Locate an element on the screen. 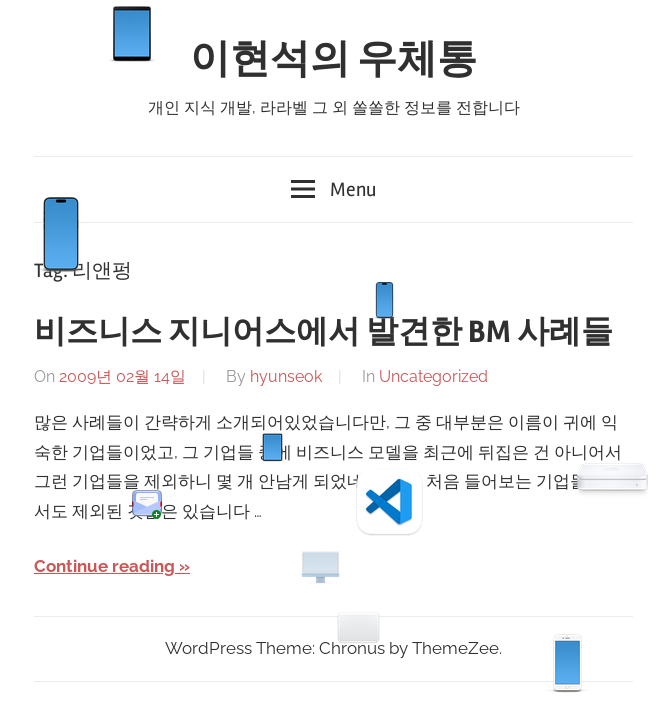 The height and width of the screenshot is (720, 667). external trackpad or touchpad device is located at coordinates (358, 627).